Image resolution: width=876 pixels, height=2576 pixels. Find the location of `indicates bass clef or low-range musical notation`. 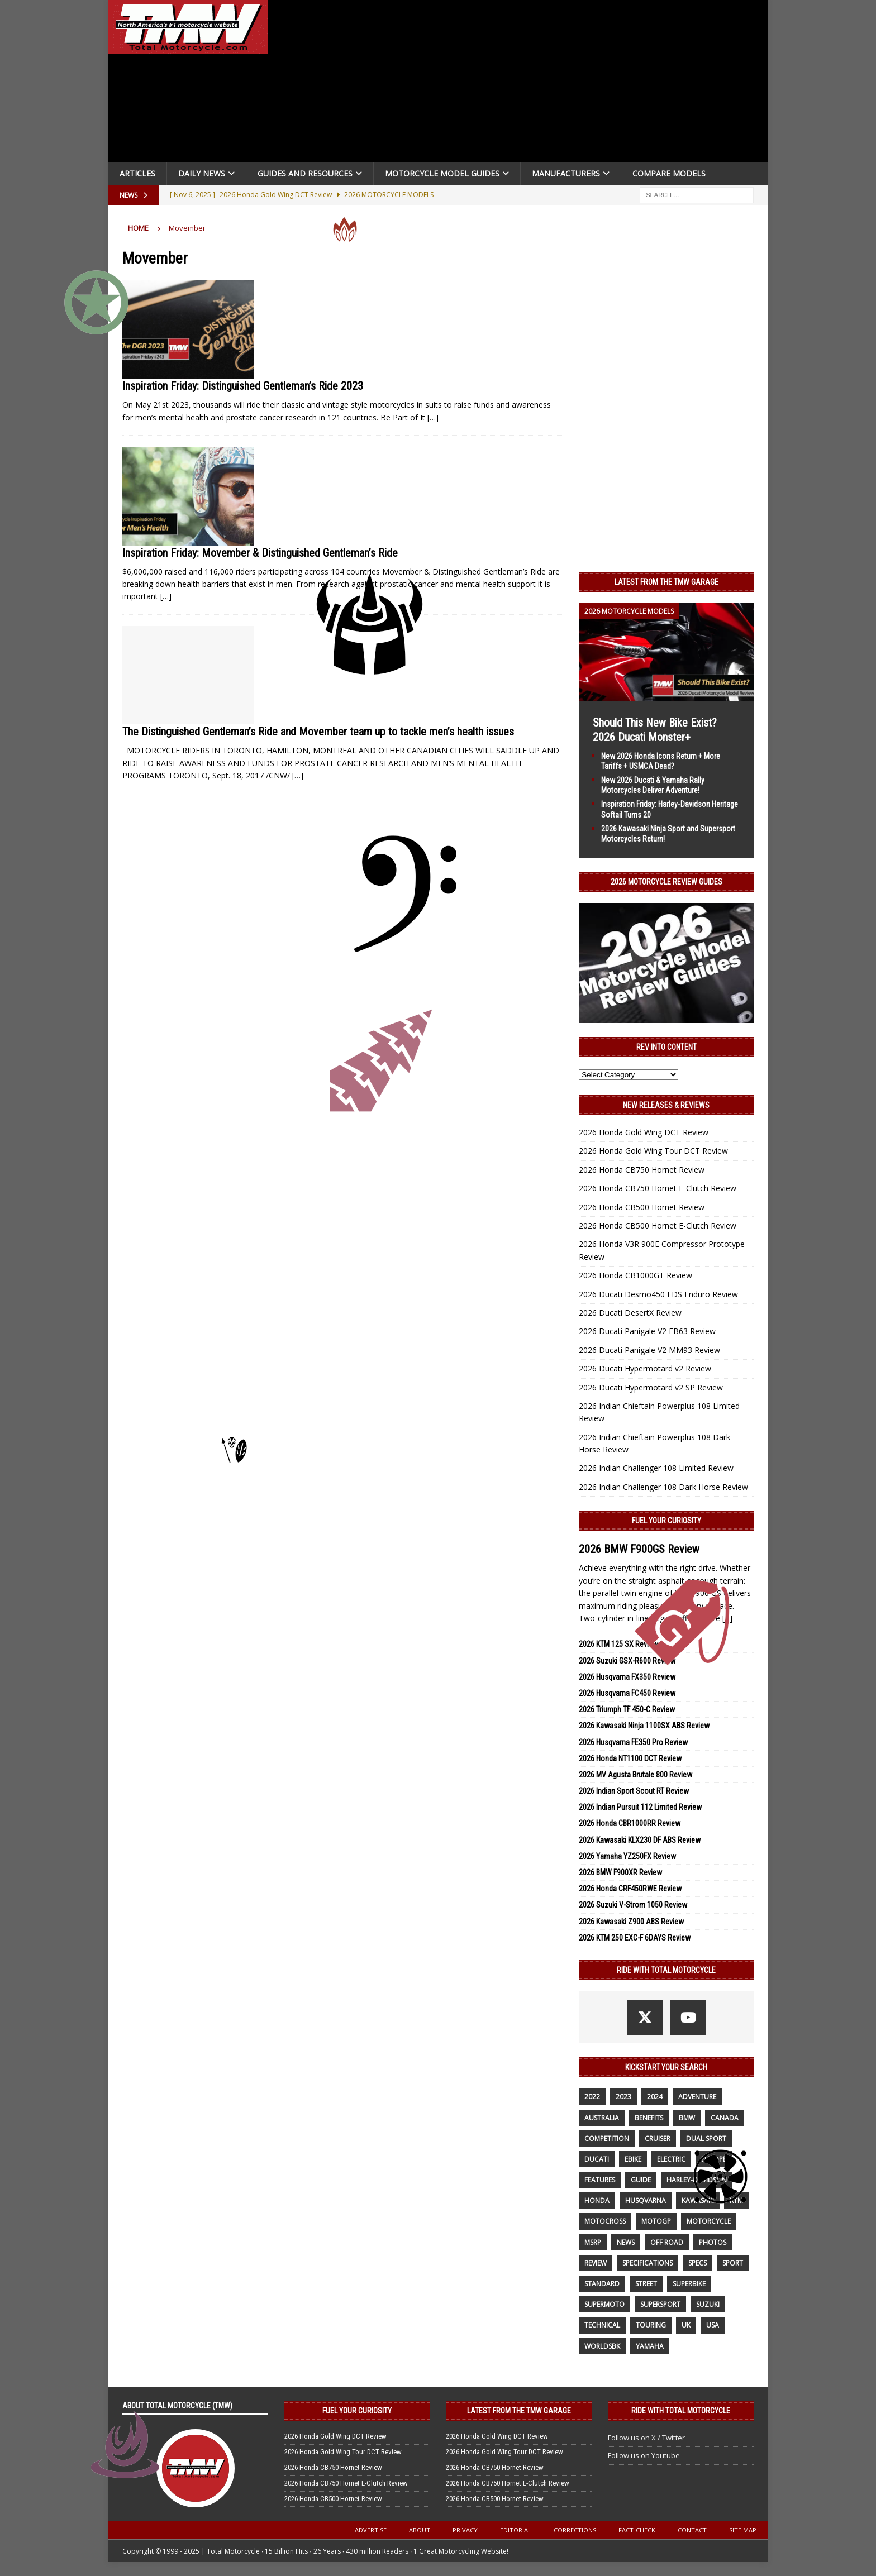

indicates bass clef or low-range musical notation is located at coordinates (405, 893).